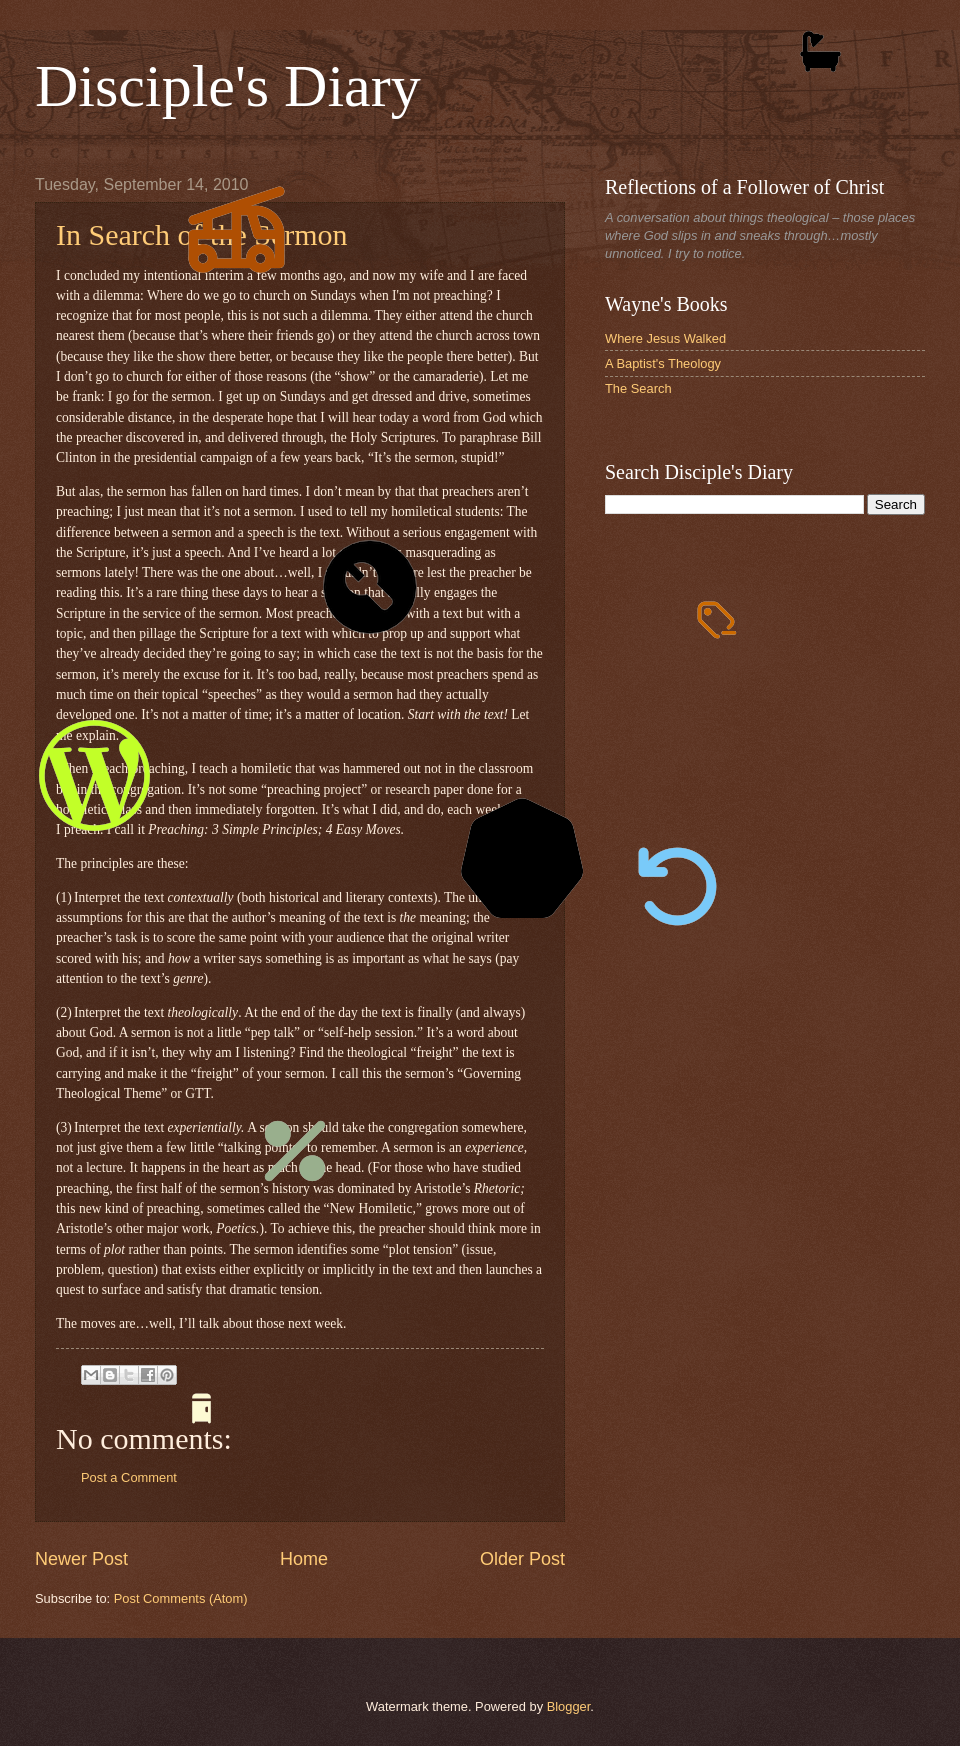 Image resolution: width=960 pixels, height=1746 pixels. What do you see at coordinates (370, 587) in the screenshot?
I see `access settings or configuration options` at bounding box center [370, 587].